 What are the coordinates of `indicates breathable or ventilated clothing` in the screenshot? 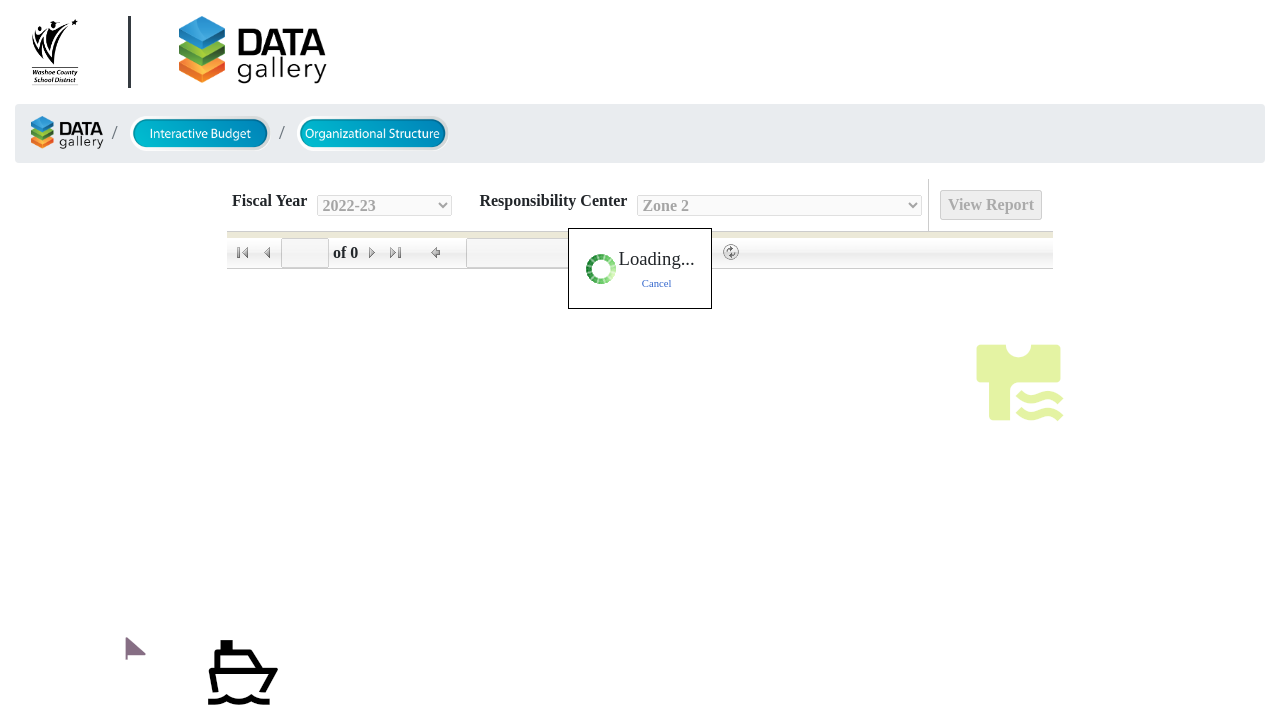 It's located at (1018, 382).